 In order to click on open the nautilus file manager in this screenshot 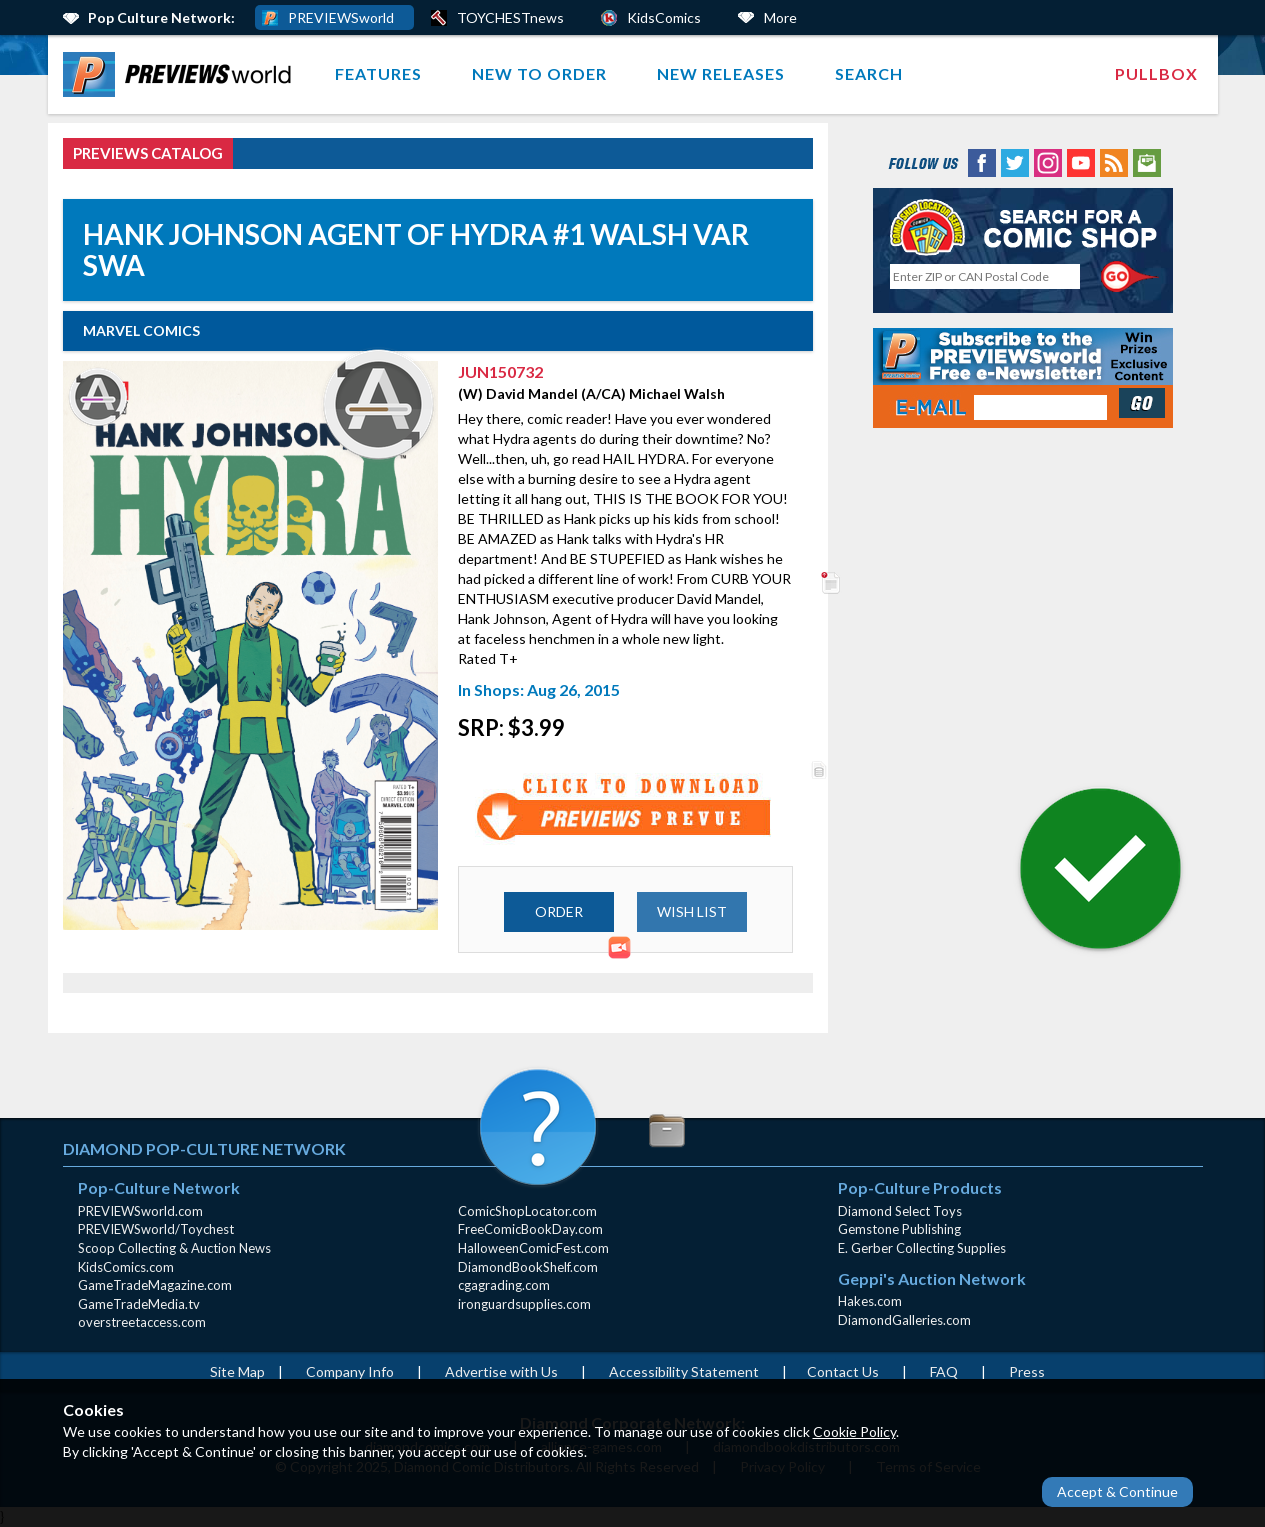, I will do `click(667, 1130)`.